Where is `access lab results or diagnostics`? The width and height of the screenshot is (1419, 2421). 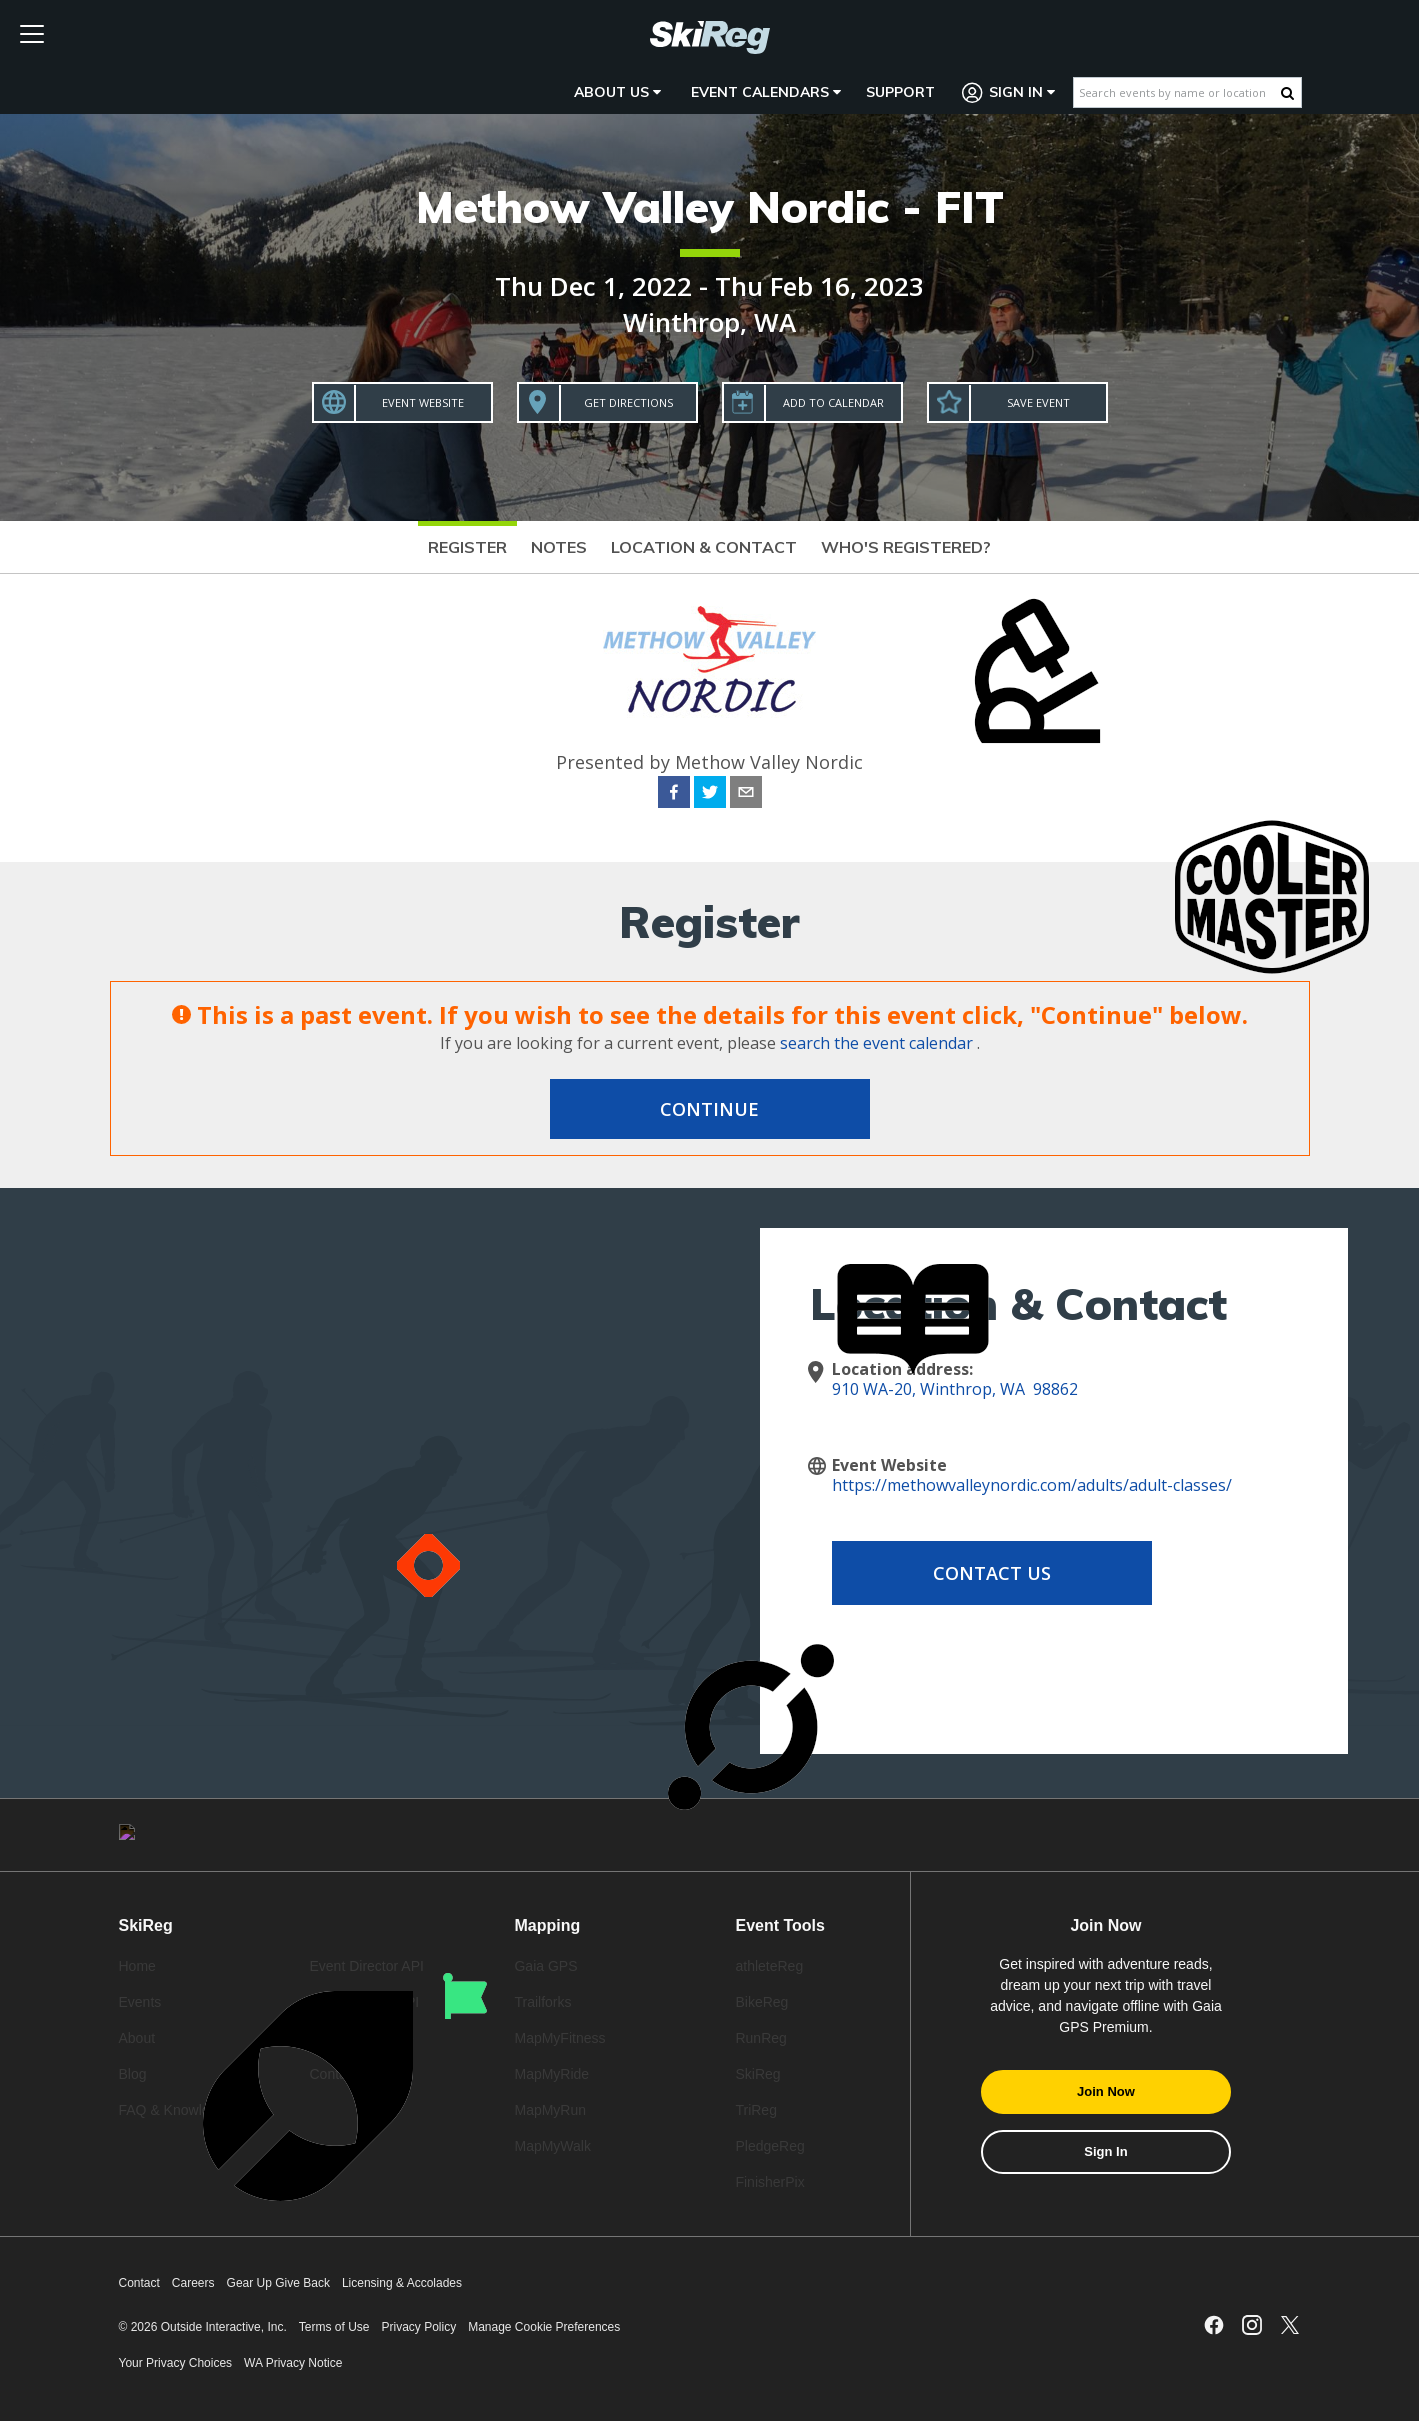
access lab results or diagnostics is located at coordinates (1037, 673).